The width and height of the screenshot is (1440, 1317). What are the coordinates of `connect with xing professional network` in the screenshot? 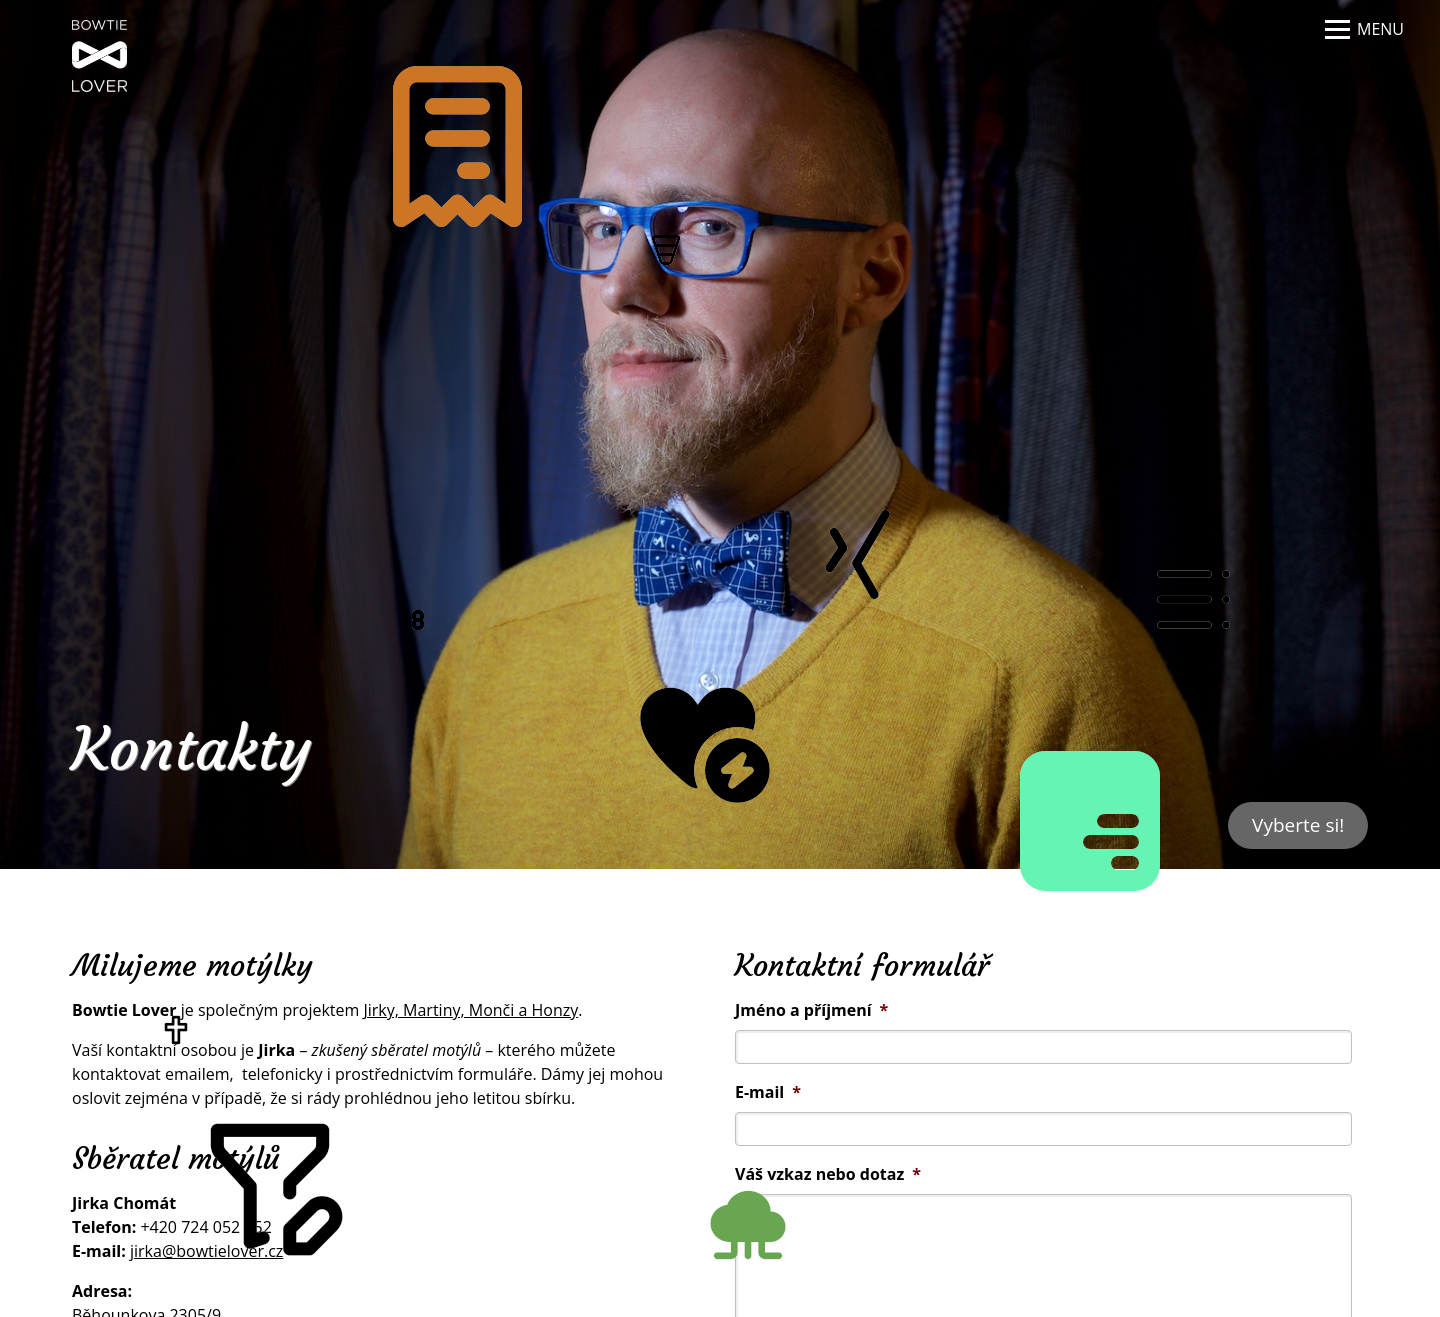 It's located at (856, 554).